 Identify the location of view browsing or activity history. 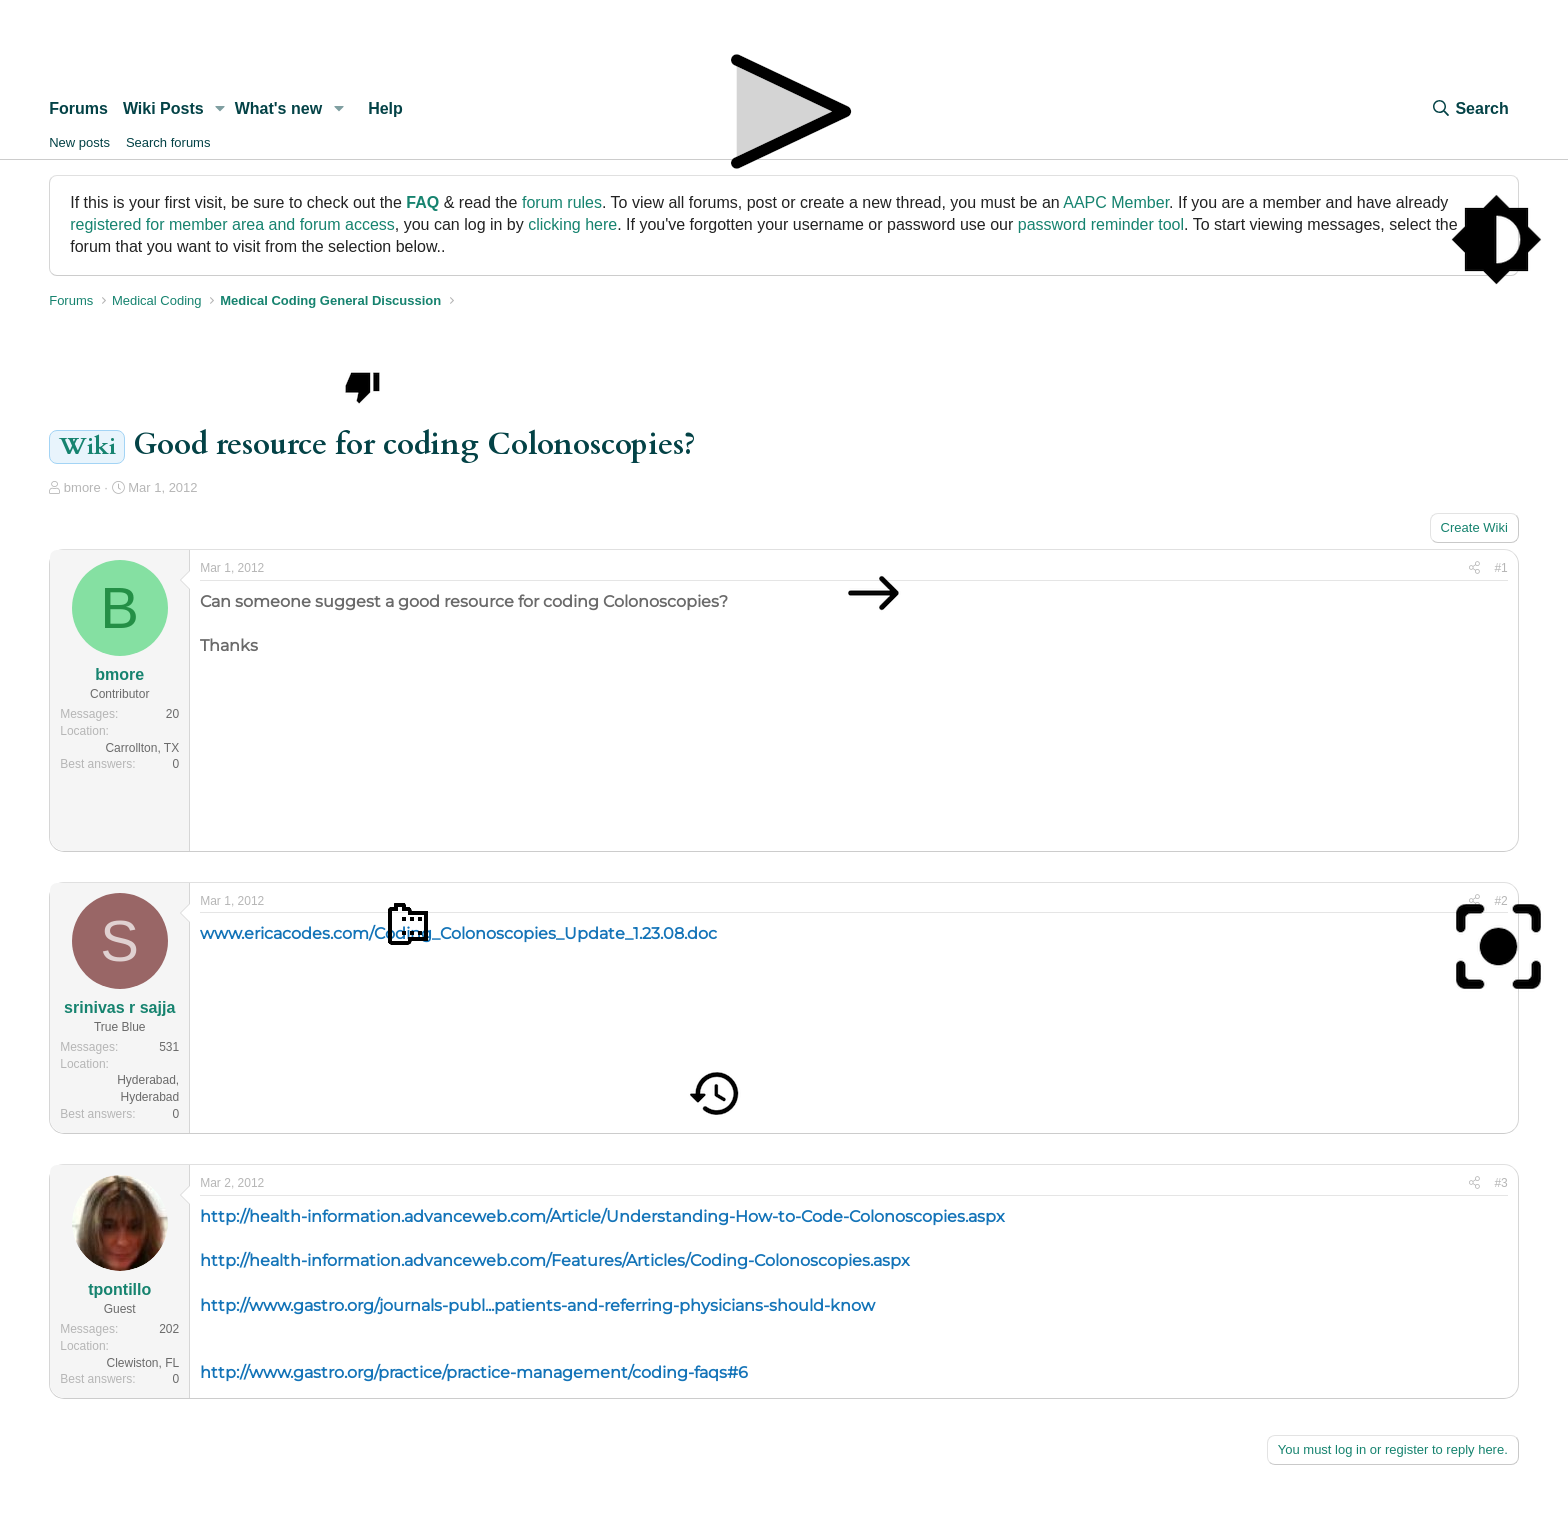
(714, 1093).